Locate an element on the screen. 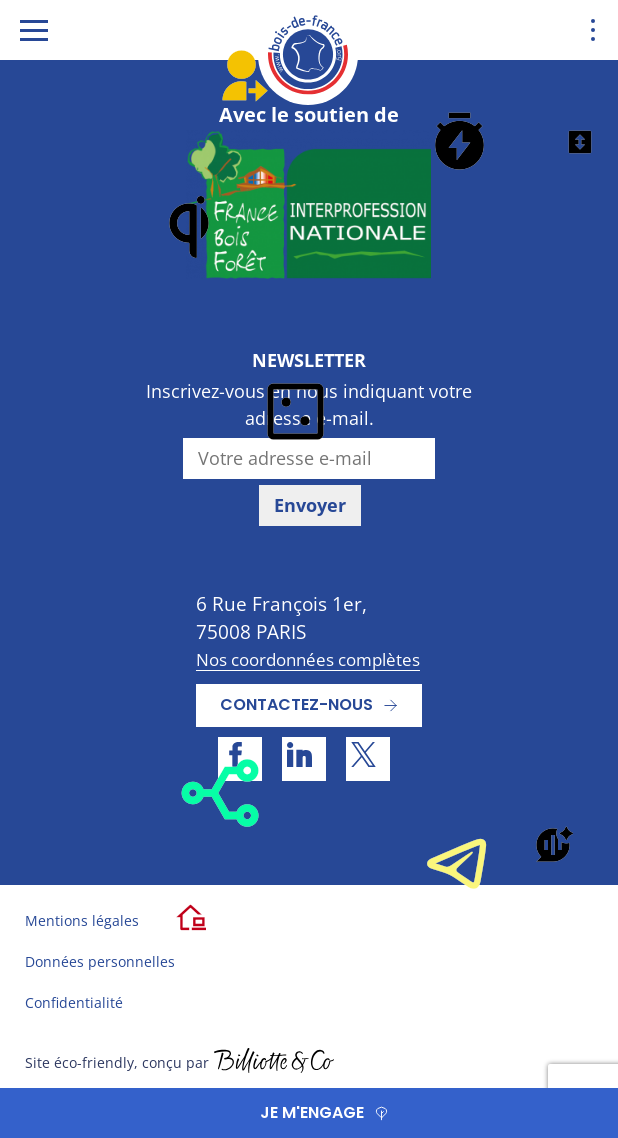 This screenshot has width=618, height=1138. open telegram messaging app is located at coordinates (461, 861).